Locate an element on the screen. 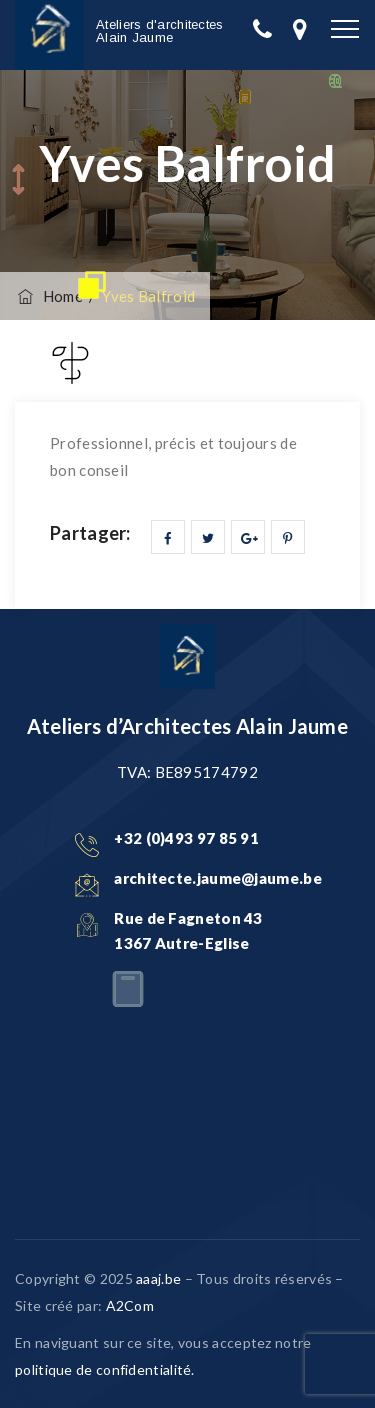 Image resolution: width=375 pixels, height=1408 pixels. adjust height or vertical size is located at coordinates (18, 179).